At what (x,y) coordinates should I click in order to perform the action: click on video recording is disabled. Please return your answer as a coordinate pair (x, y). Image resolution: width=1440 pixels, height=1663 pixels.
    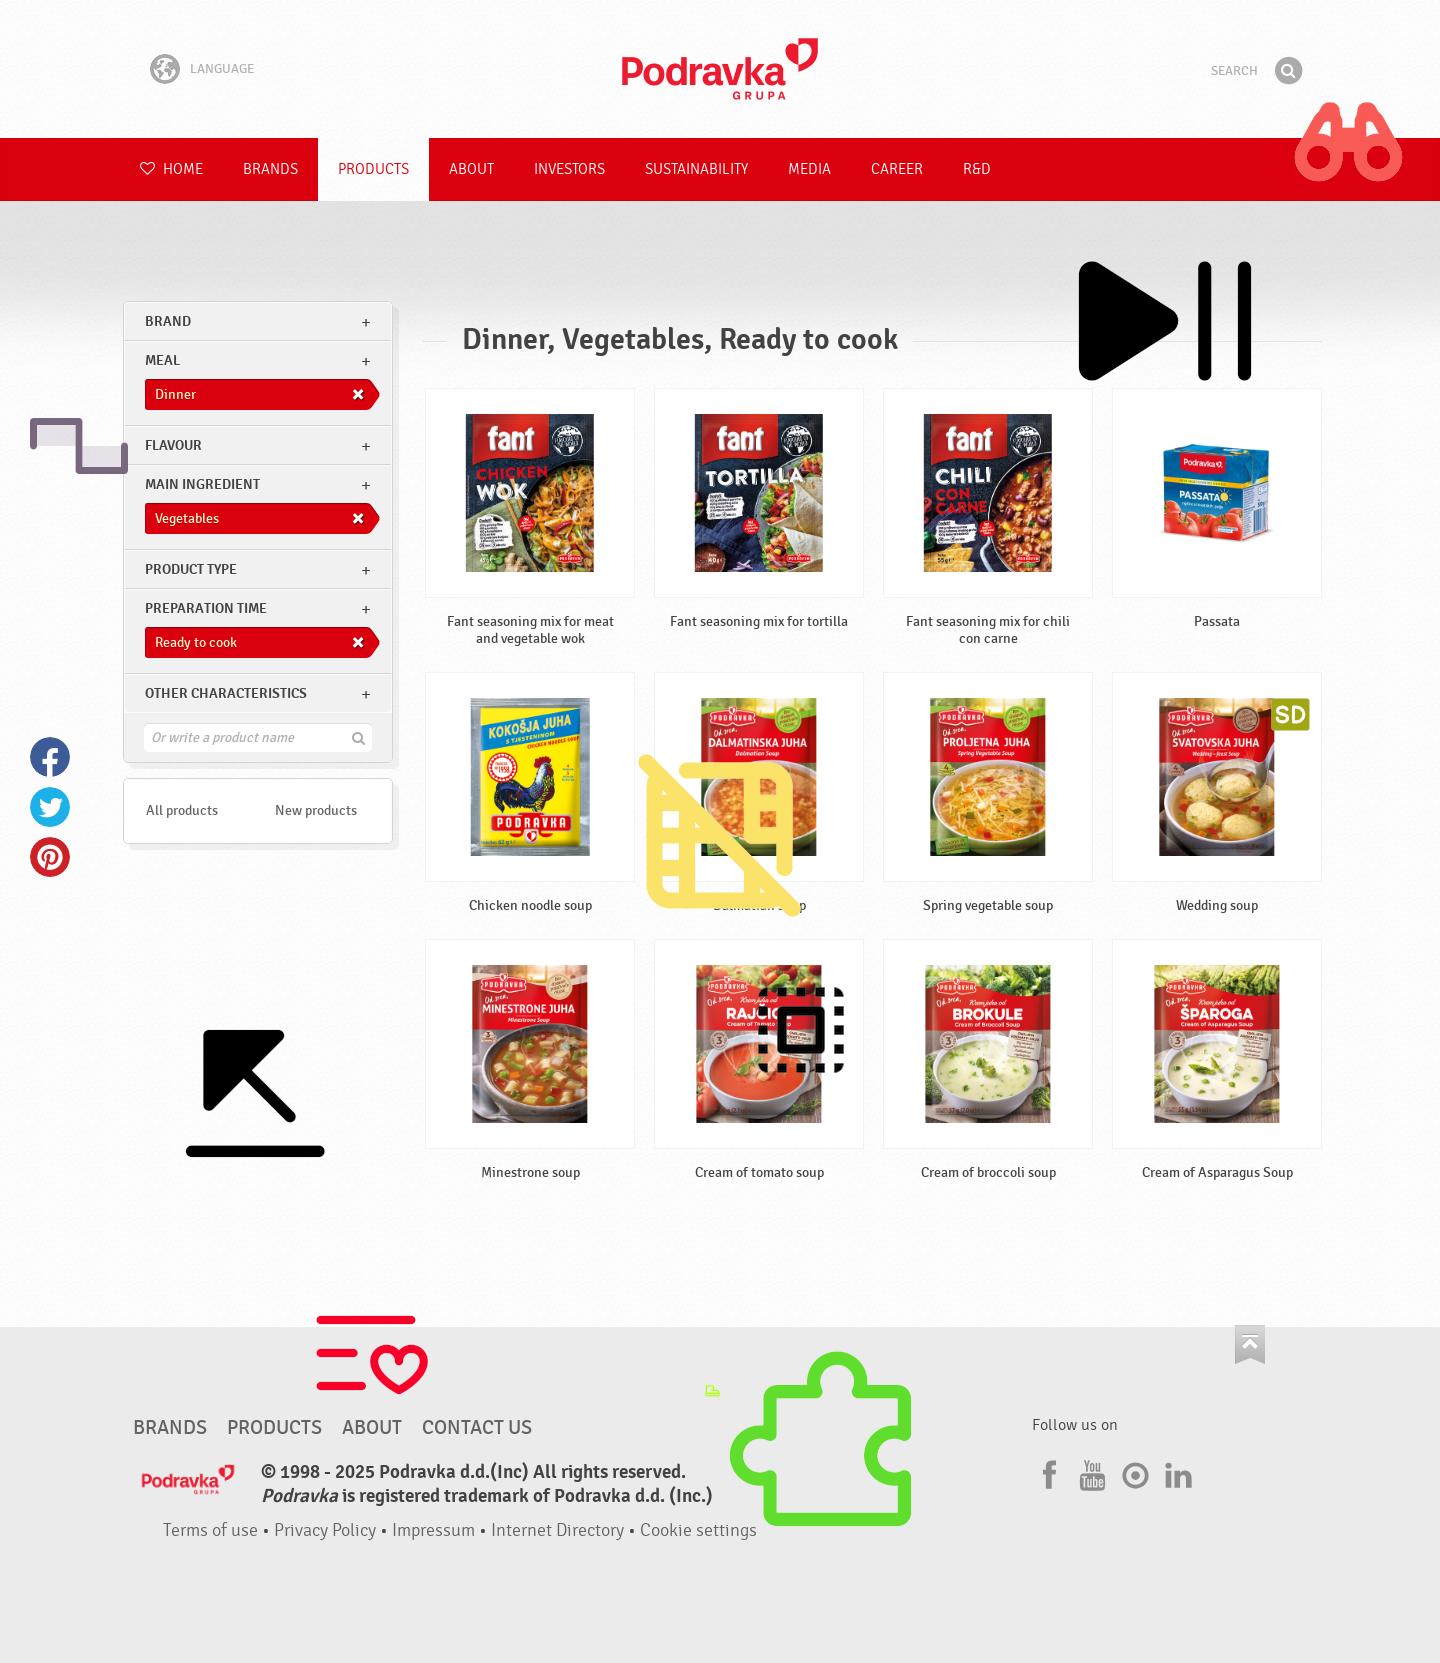
    Looking at the image, I should click on (719, 835).